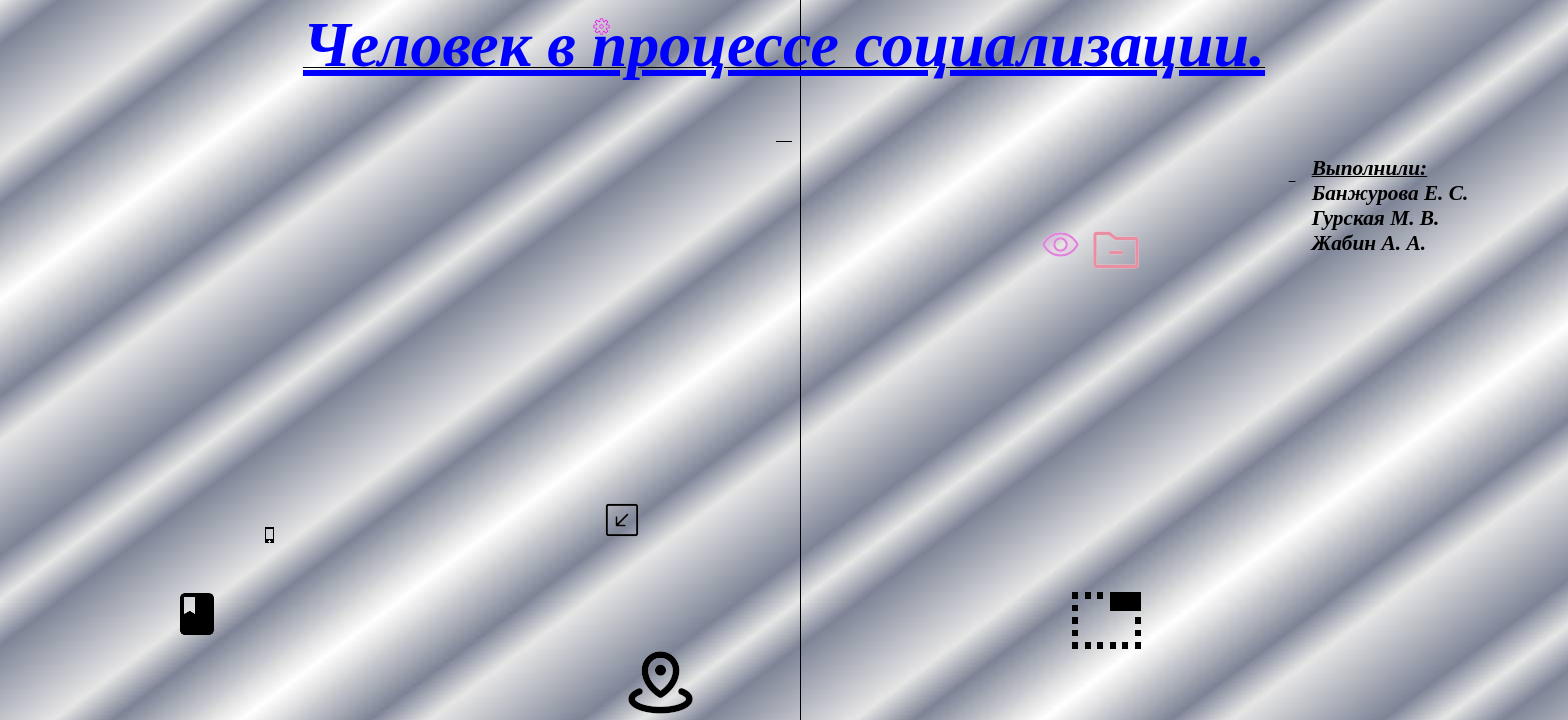 The image size is (1568, 720). Describe the element at coordinates (1116, 249) in the screenshot. I see `remove a folder` at that location.